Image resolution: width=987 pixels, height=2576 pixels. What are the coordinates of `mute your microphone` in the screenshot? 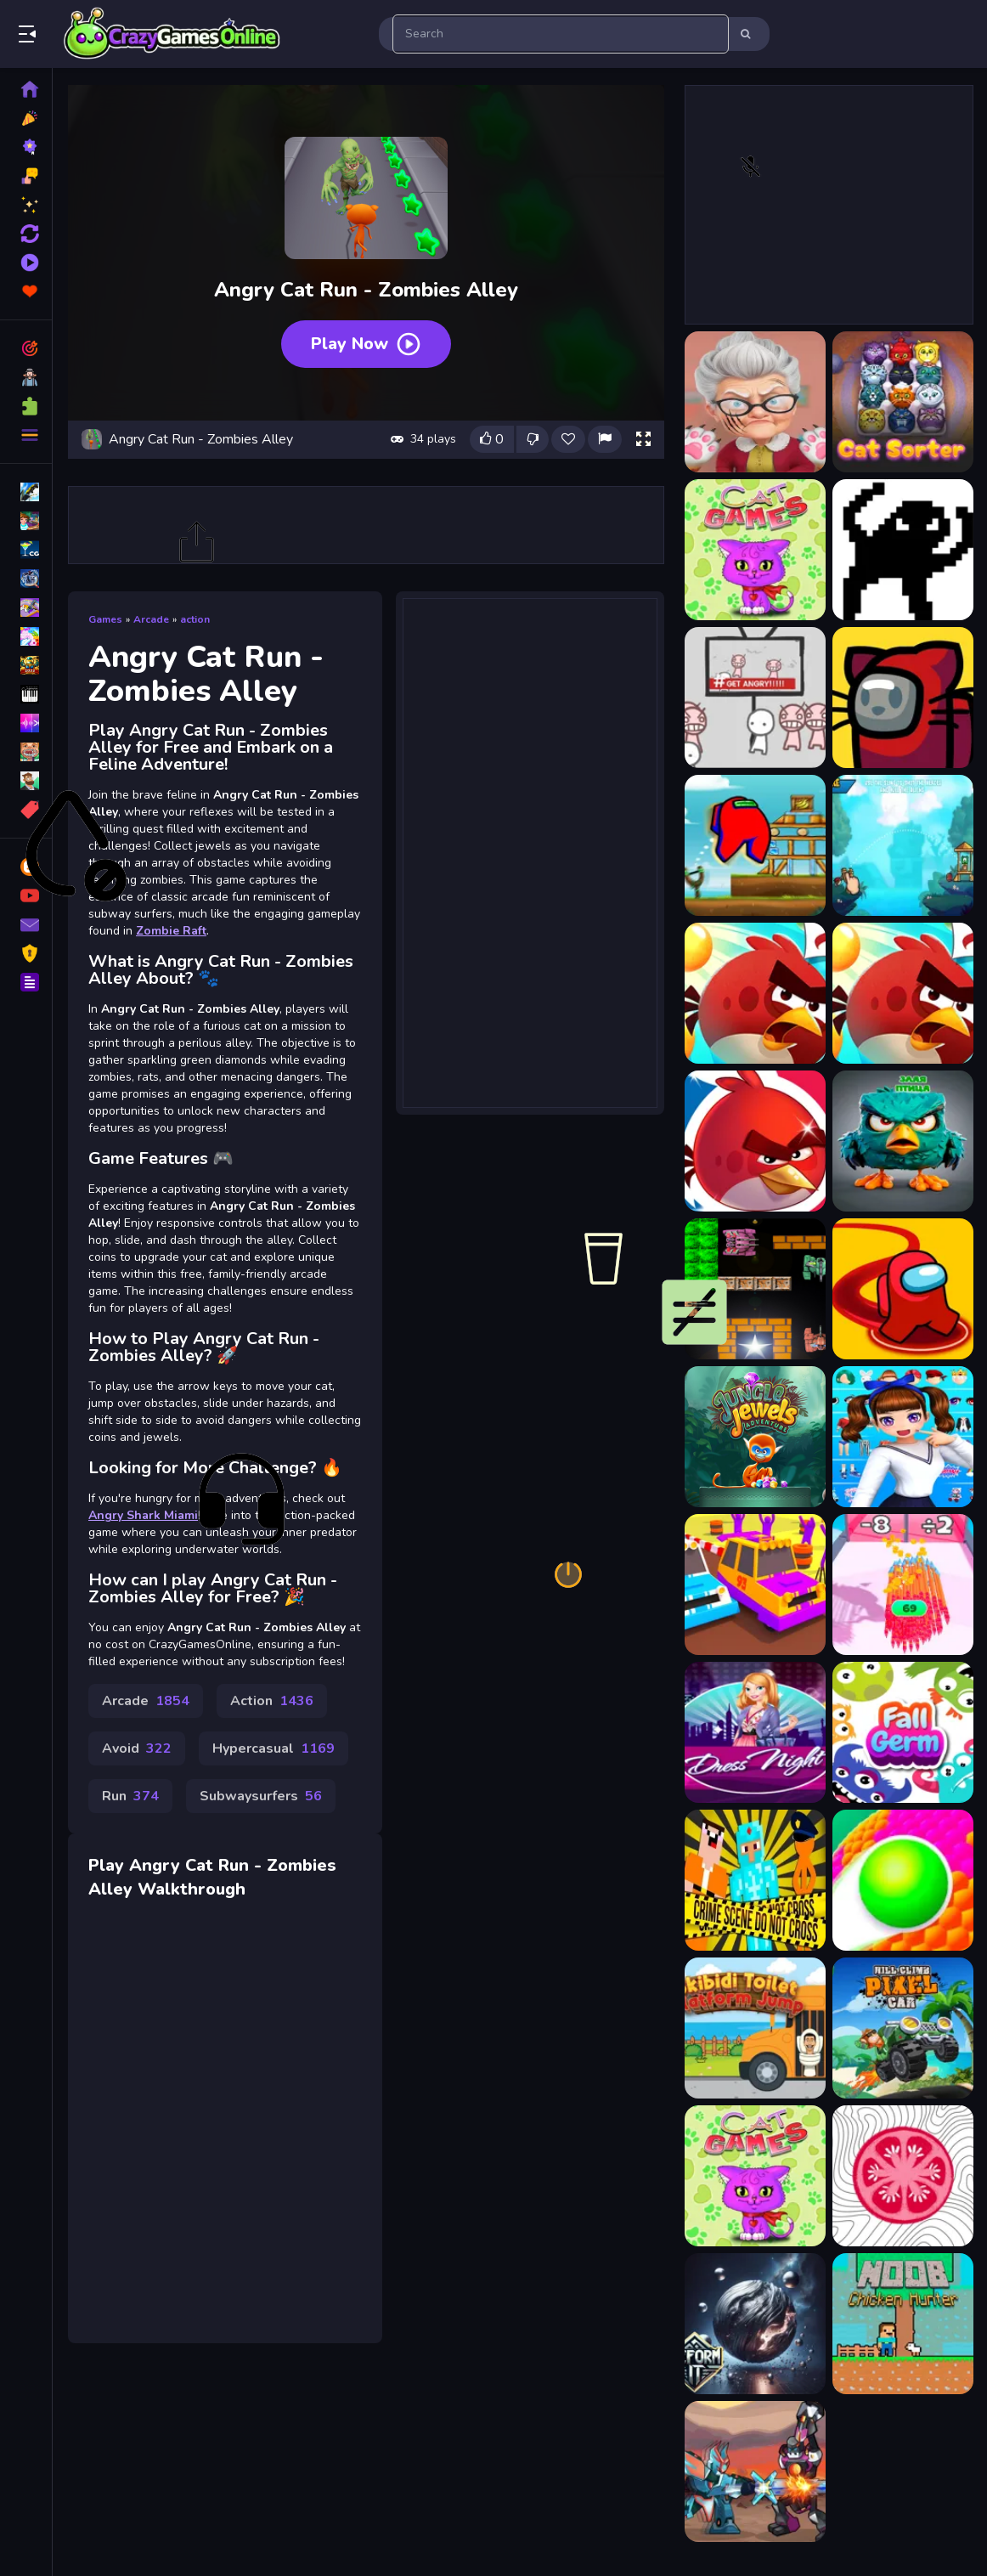 It's located at (750, 167).